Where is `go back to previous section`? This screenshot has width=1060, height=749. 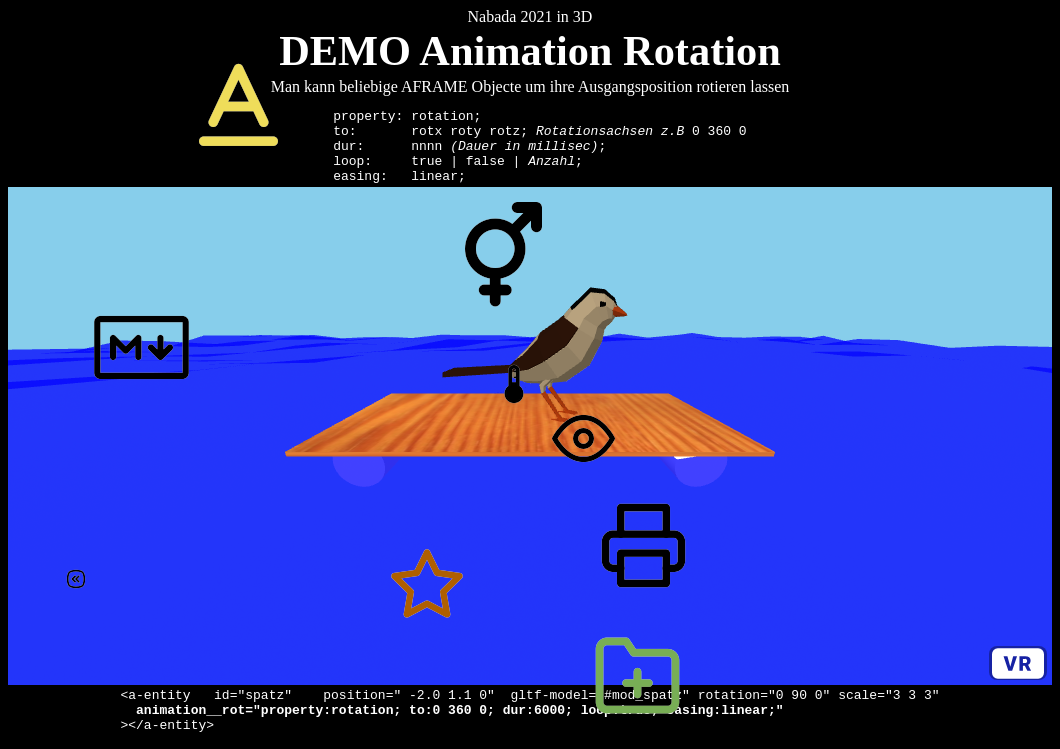 go back to previous section is located at coordinates (76, 579).